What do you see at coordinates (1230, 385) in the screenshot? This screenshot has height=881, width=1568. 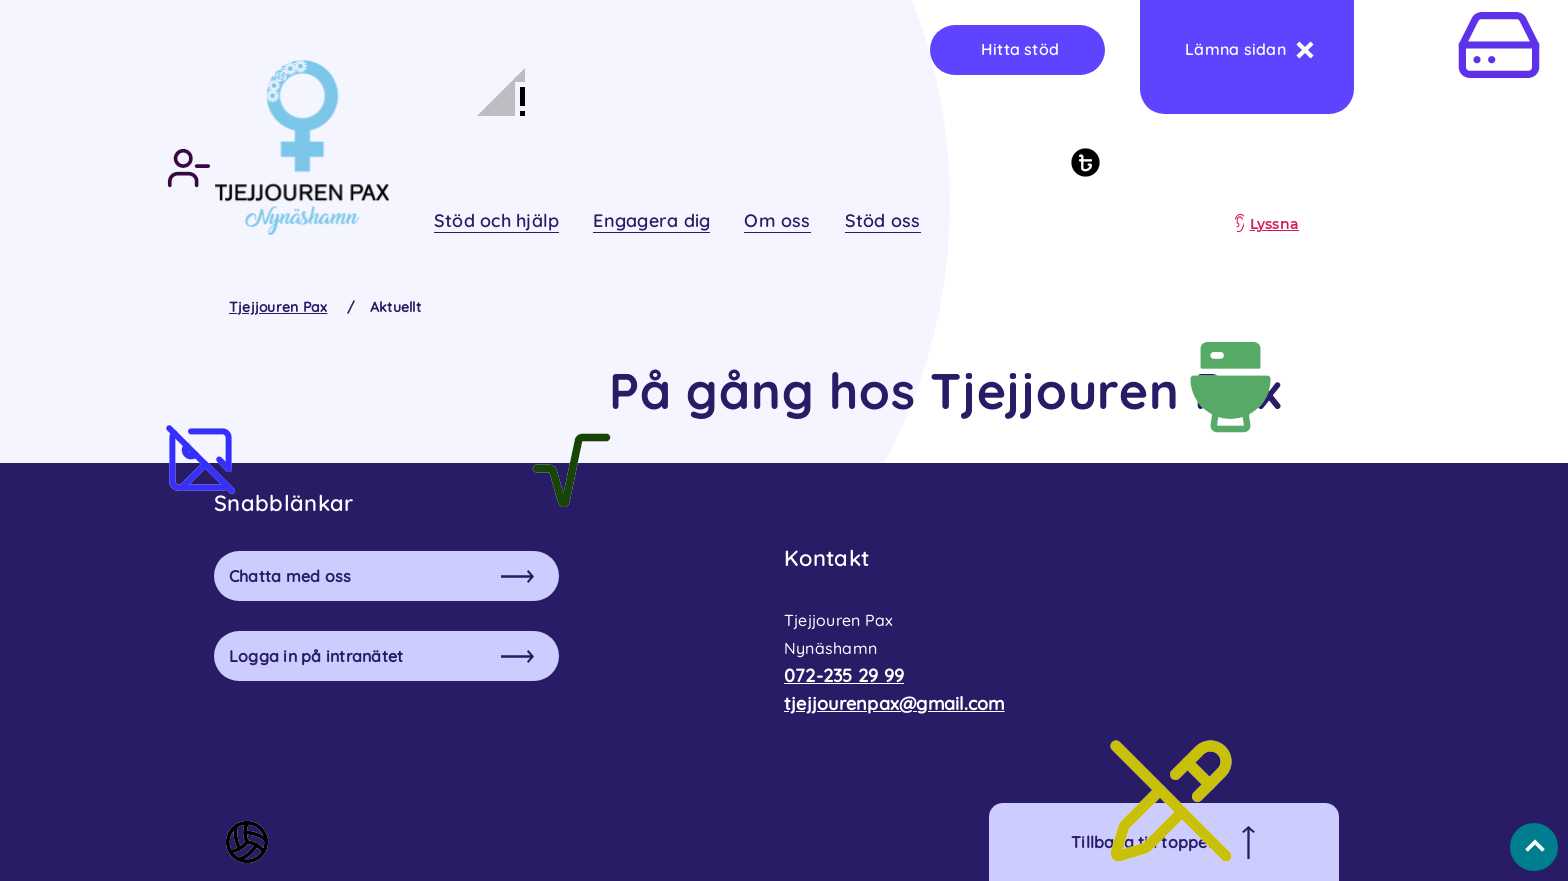 I see `locate nearby restrooms` at bounding box center [1230, 385].